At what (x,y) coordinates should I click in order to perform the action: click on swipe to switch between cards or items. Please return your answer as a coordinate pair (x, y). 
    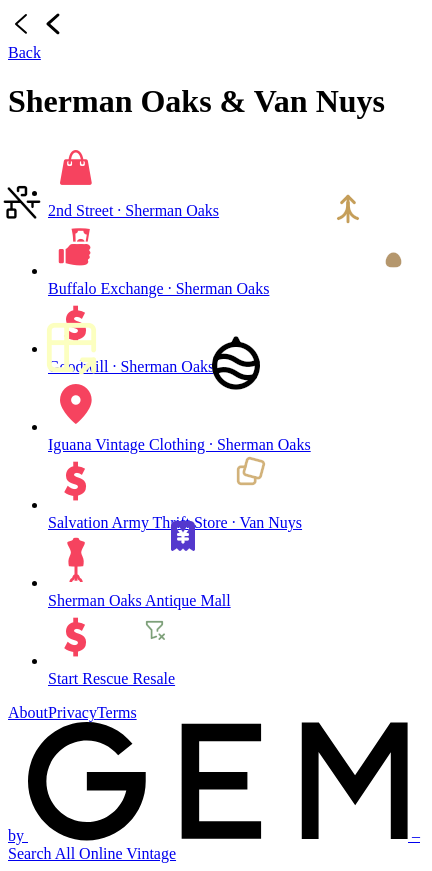
    Looking at the image, I should click on (251, 471).